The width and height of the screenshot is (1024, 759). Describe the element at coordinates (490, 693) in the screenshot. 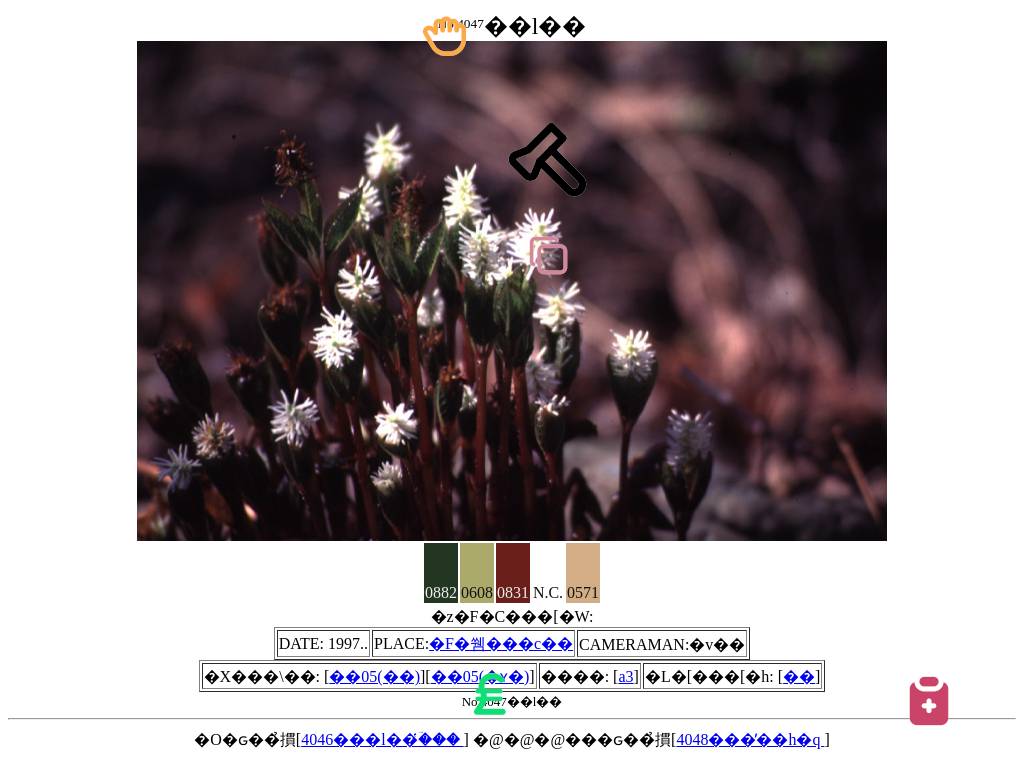

I see `indicates price or amount in Turkish lira` at that location.